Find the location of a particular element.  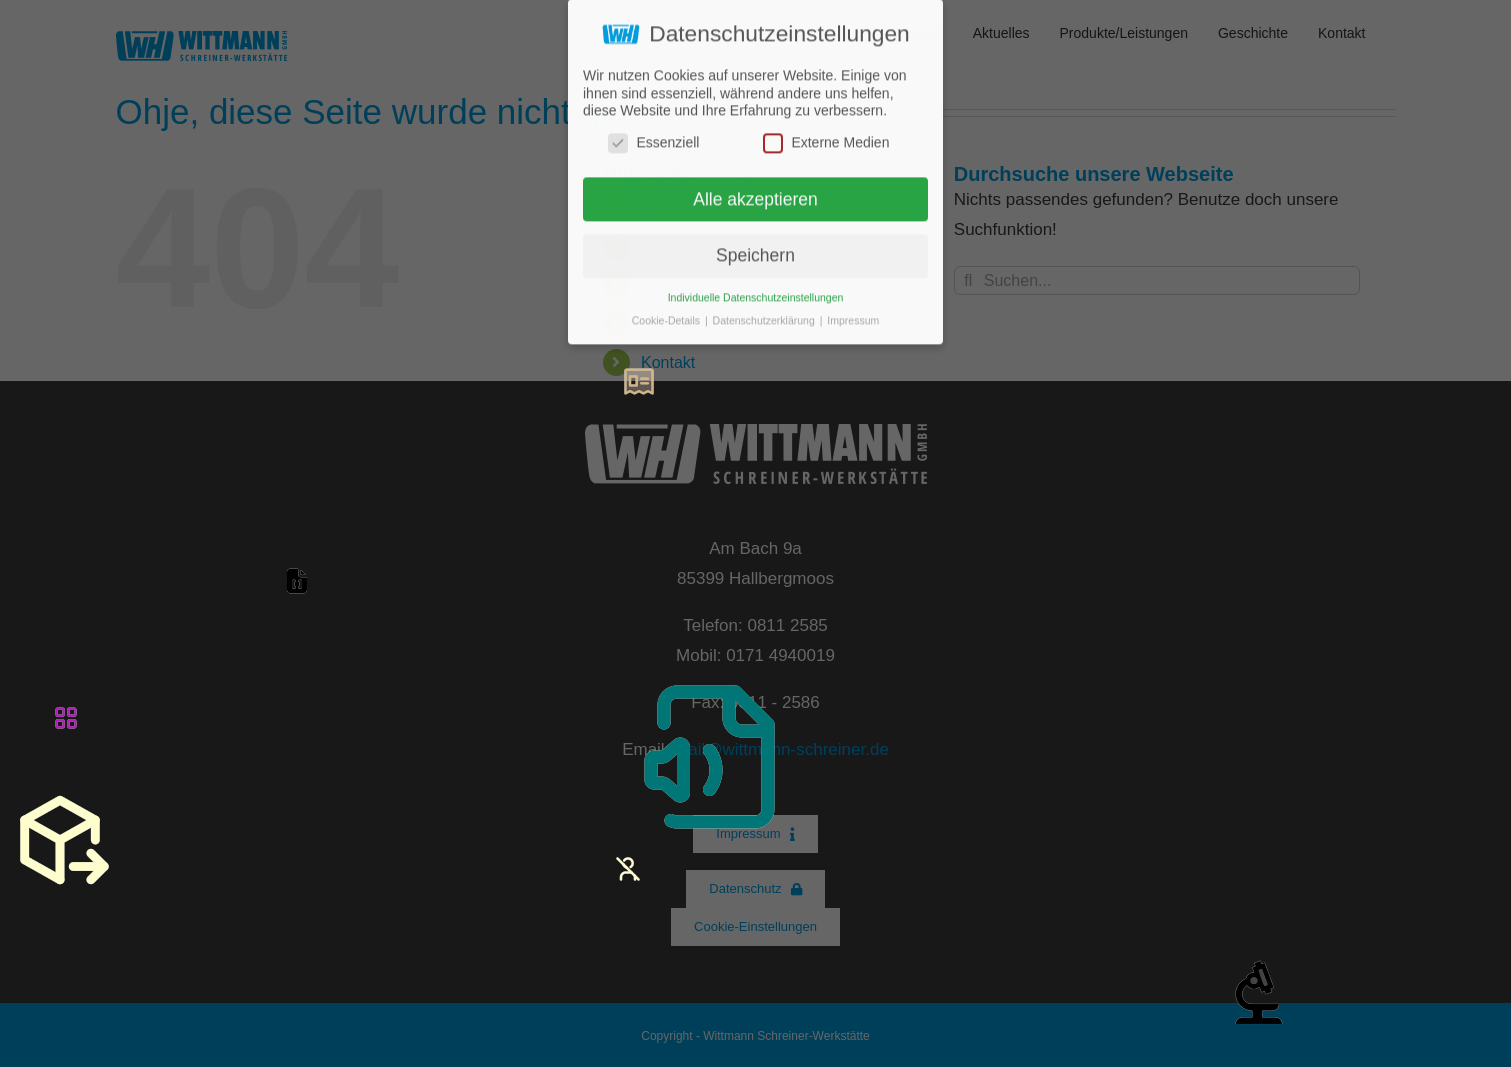

view news article or clipping is located at coordinates (639, 381).